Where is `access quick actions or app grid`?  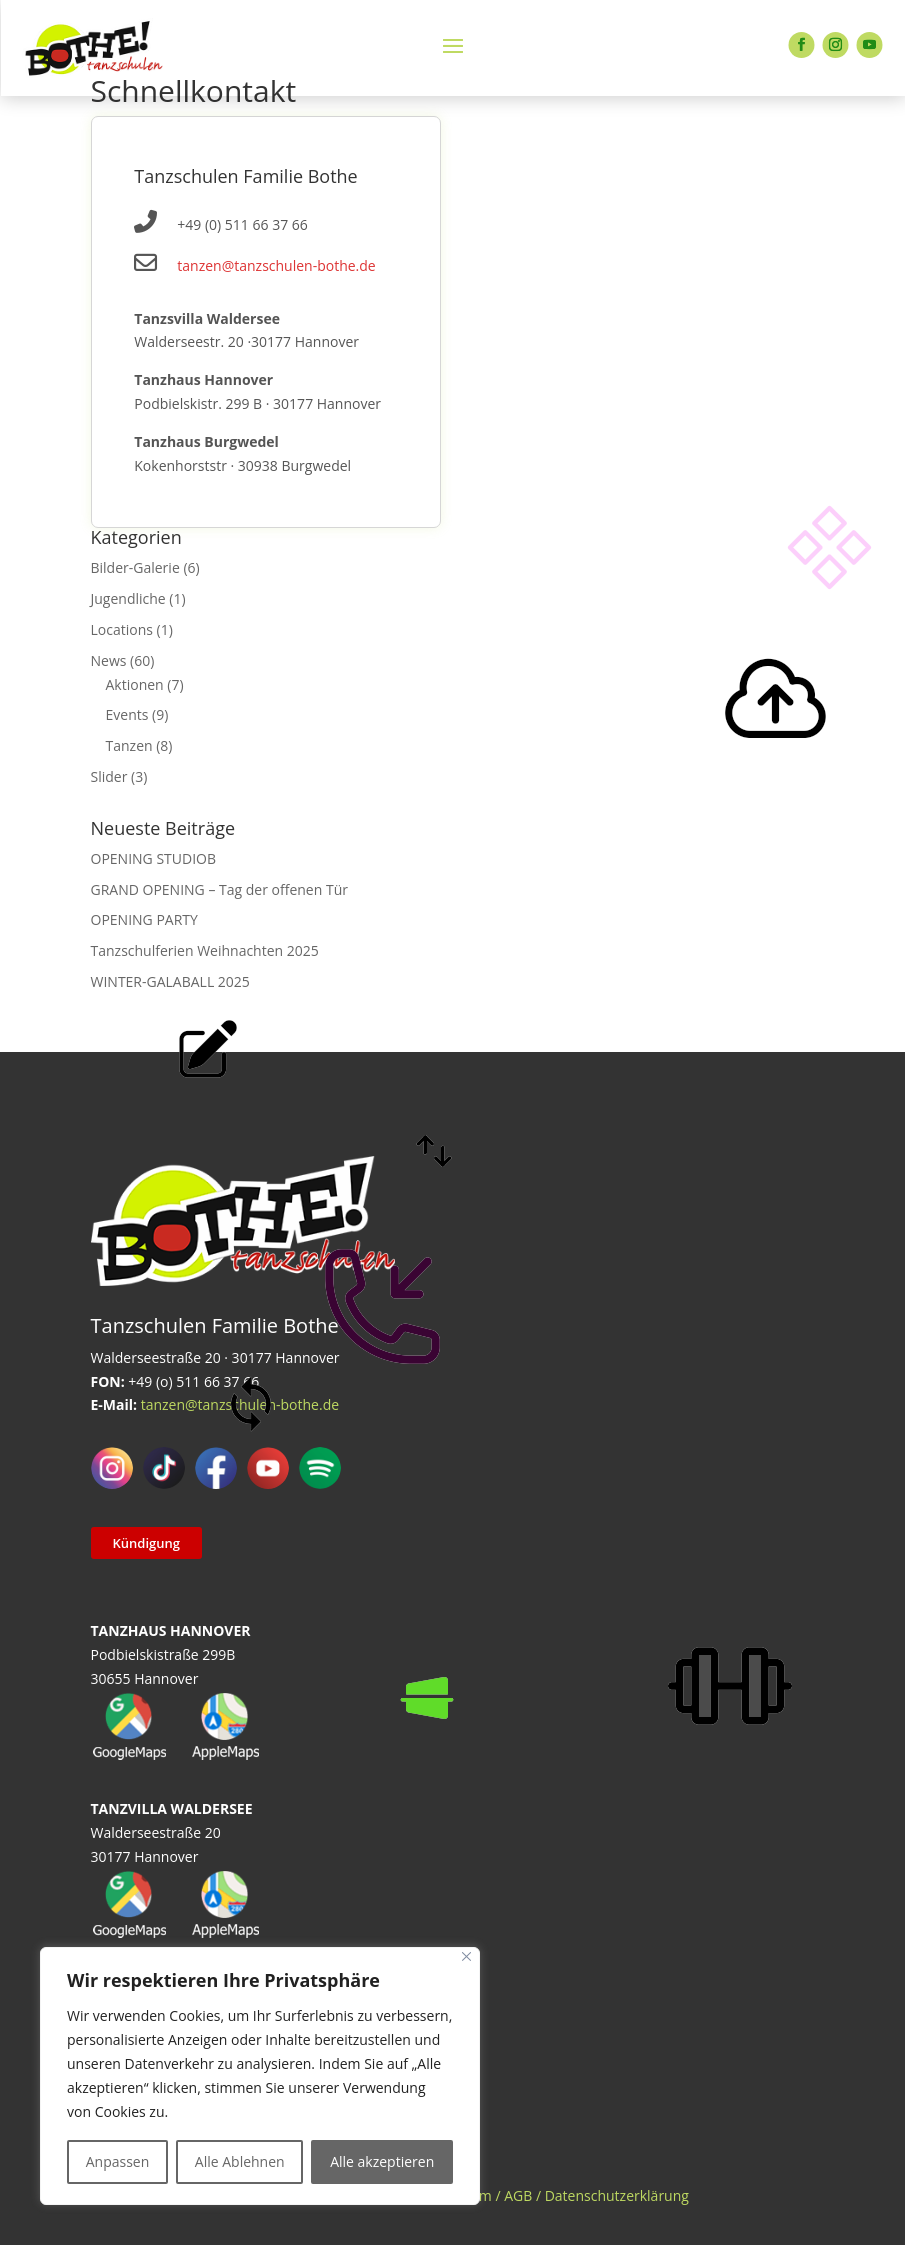 access quick actions or app grid is located at coordinates (829, 547).